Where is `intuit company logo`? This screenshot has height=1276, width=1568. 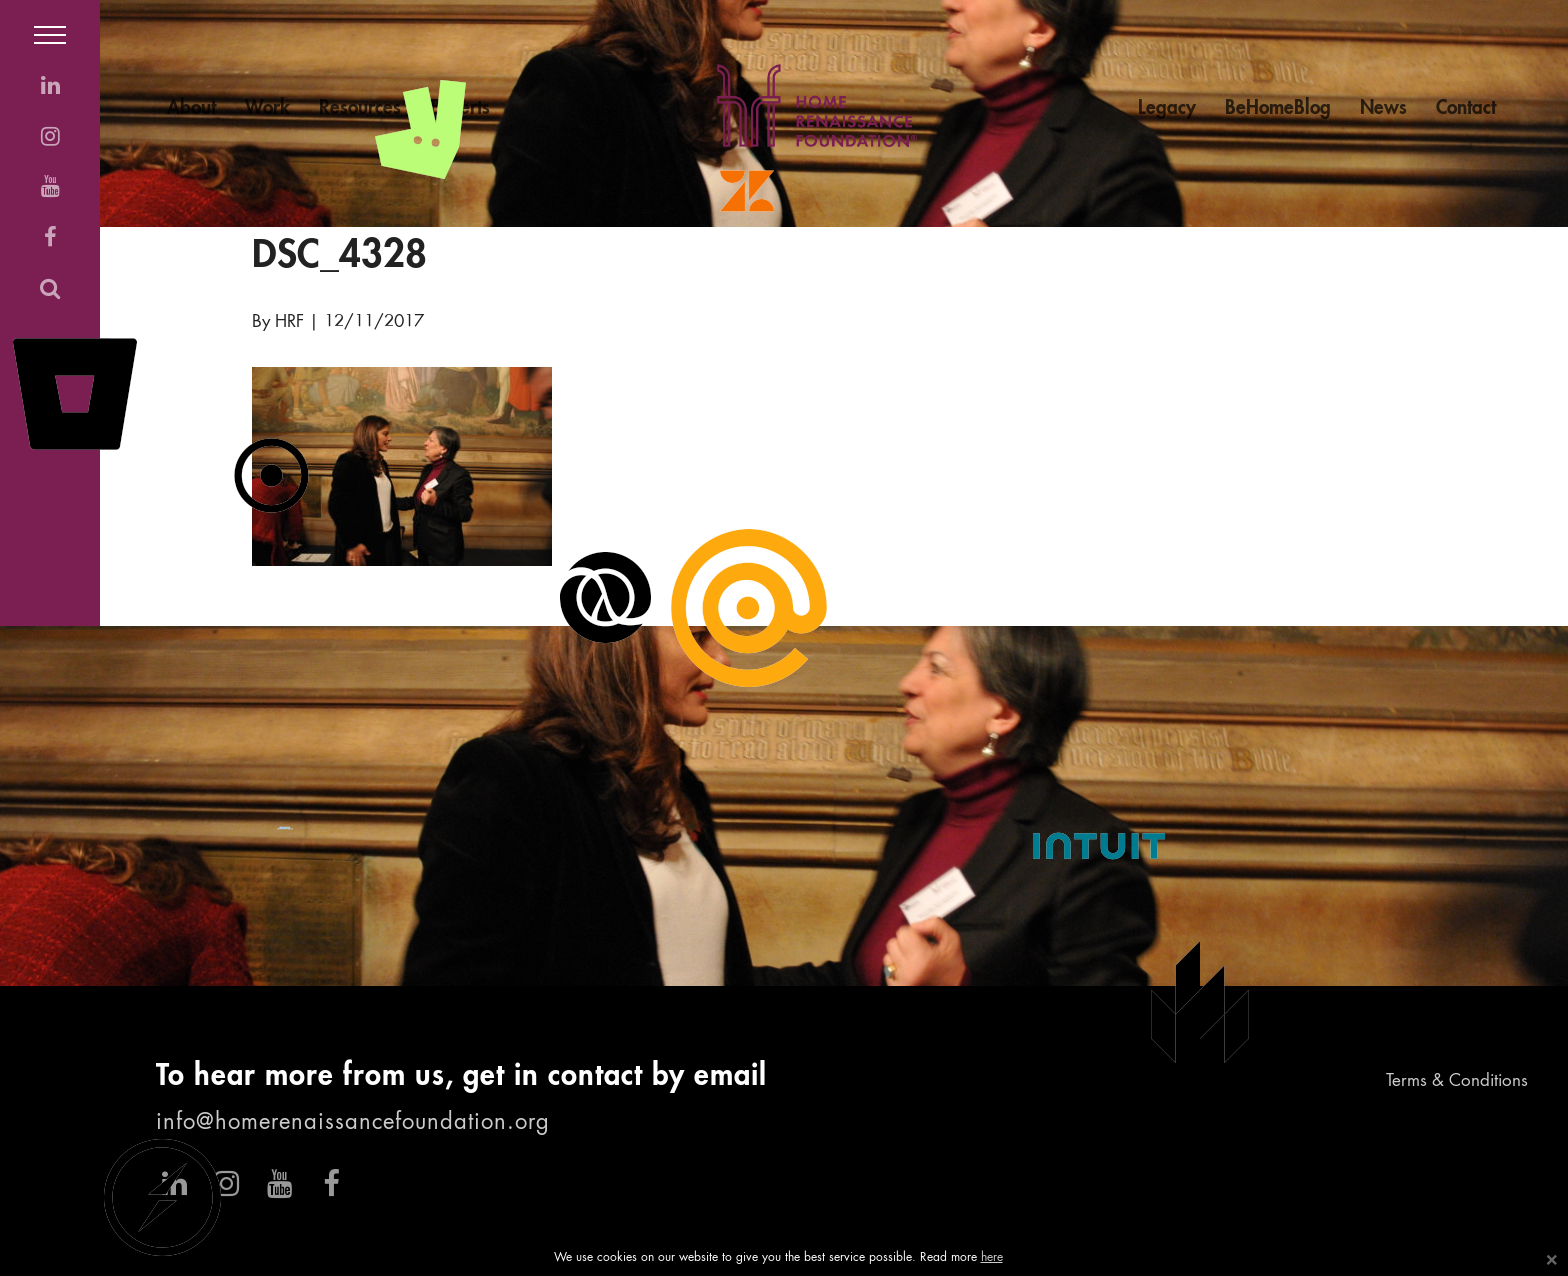
intuit company logo is located at coordinates (1099, 846).